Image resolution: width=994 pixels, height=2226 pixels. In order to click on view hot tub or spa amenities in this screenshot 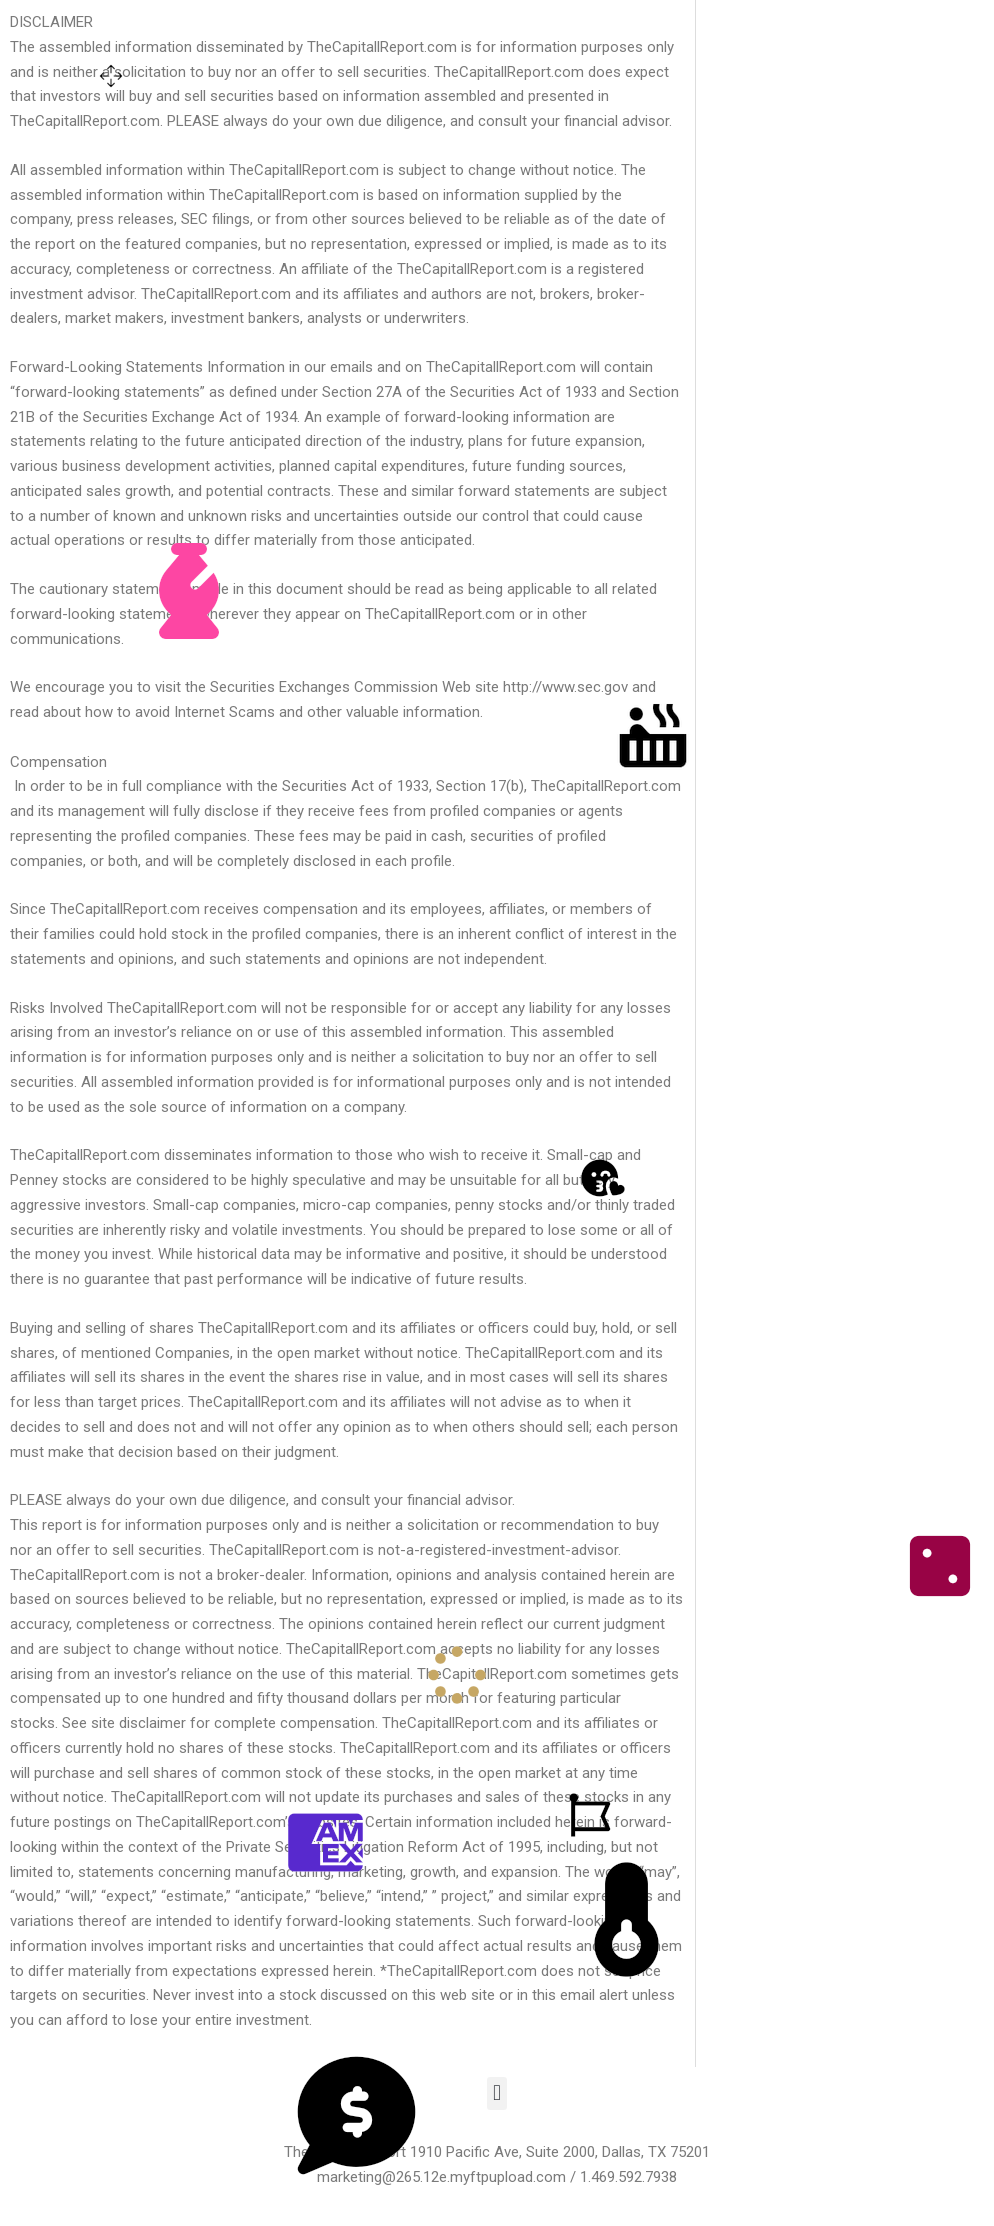, I will do `click(653, 734)`.